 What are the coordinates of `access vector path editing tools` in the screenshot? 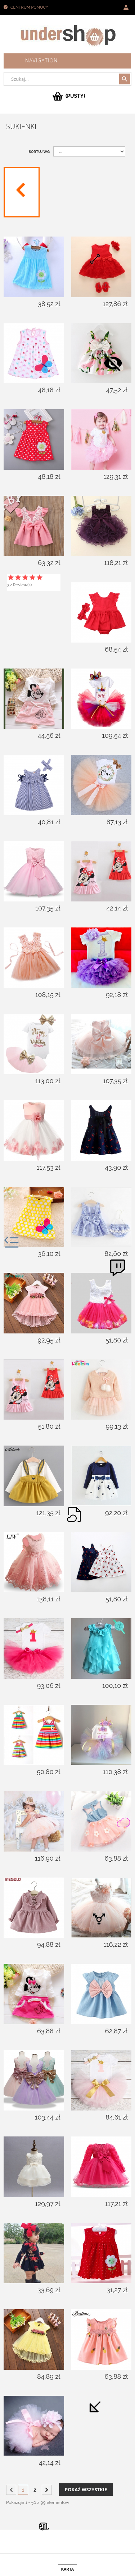 It's located at (45, 2447).